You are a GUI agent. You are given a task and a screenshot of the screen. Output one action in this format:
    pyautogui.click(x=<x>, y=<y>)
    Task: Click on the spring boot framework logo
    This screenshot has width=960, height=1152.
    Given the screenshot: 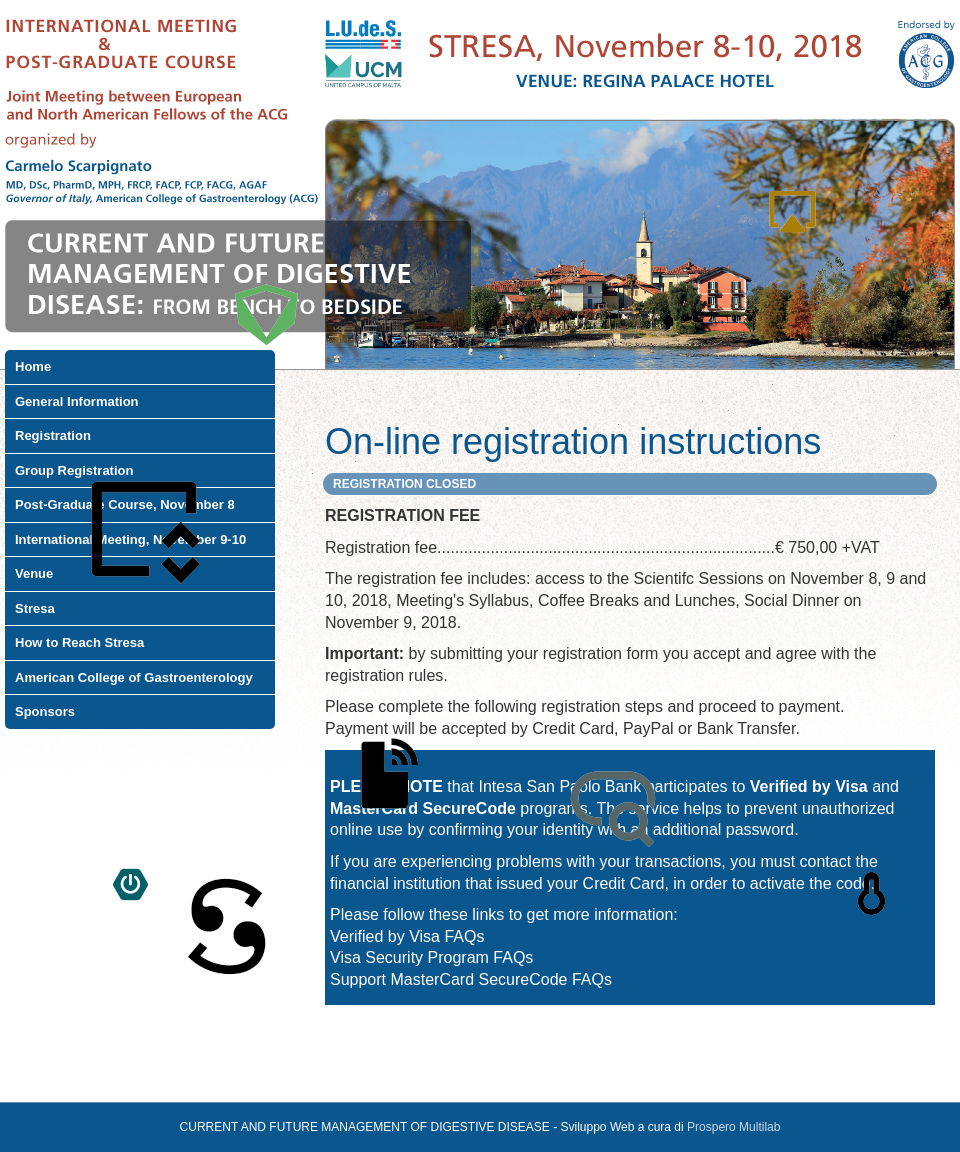 What is the action you would take?
    pyautogui.click(x=130, y=884)
    